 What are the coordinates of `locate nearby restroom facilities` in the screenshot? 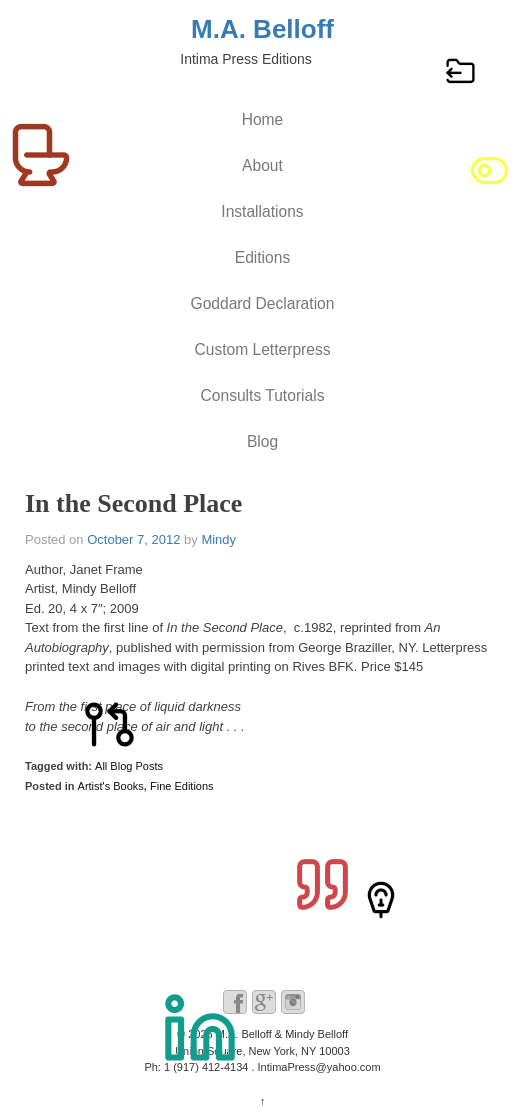 It's located at (41, 155).